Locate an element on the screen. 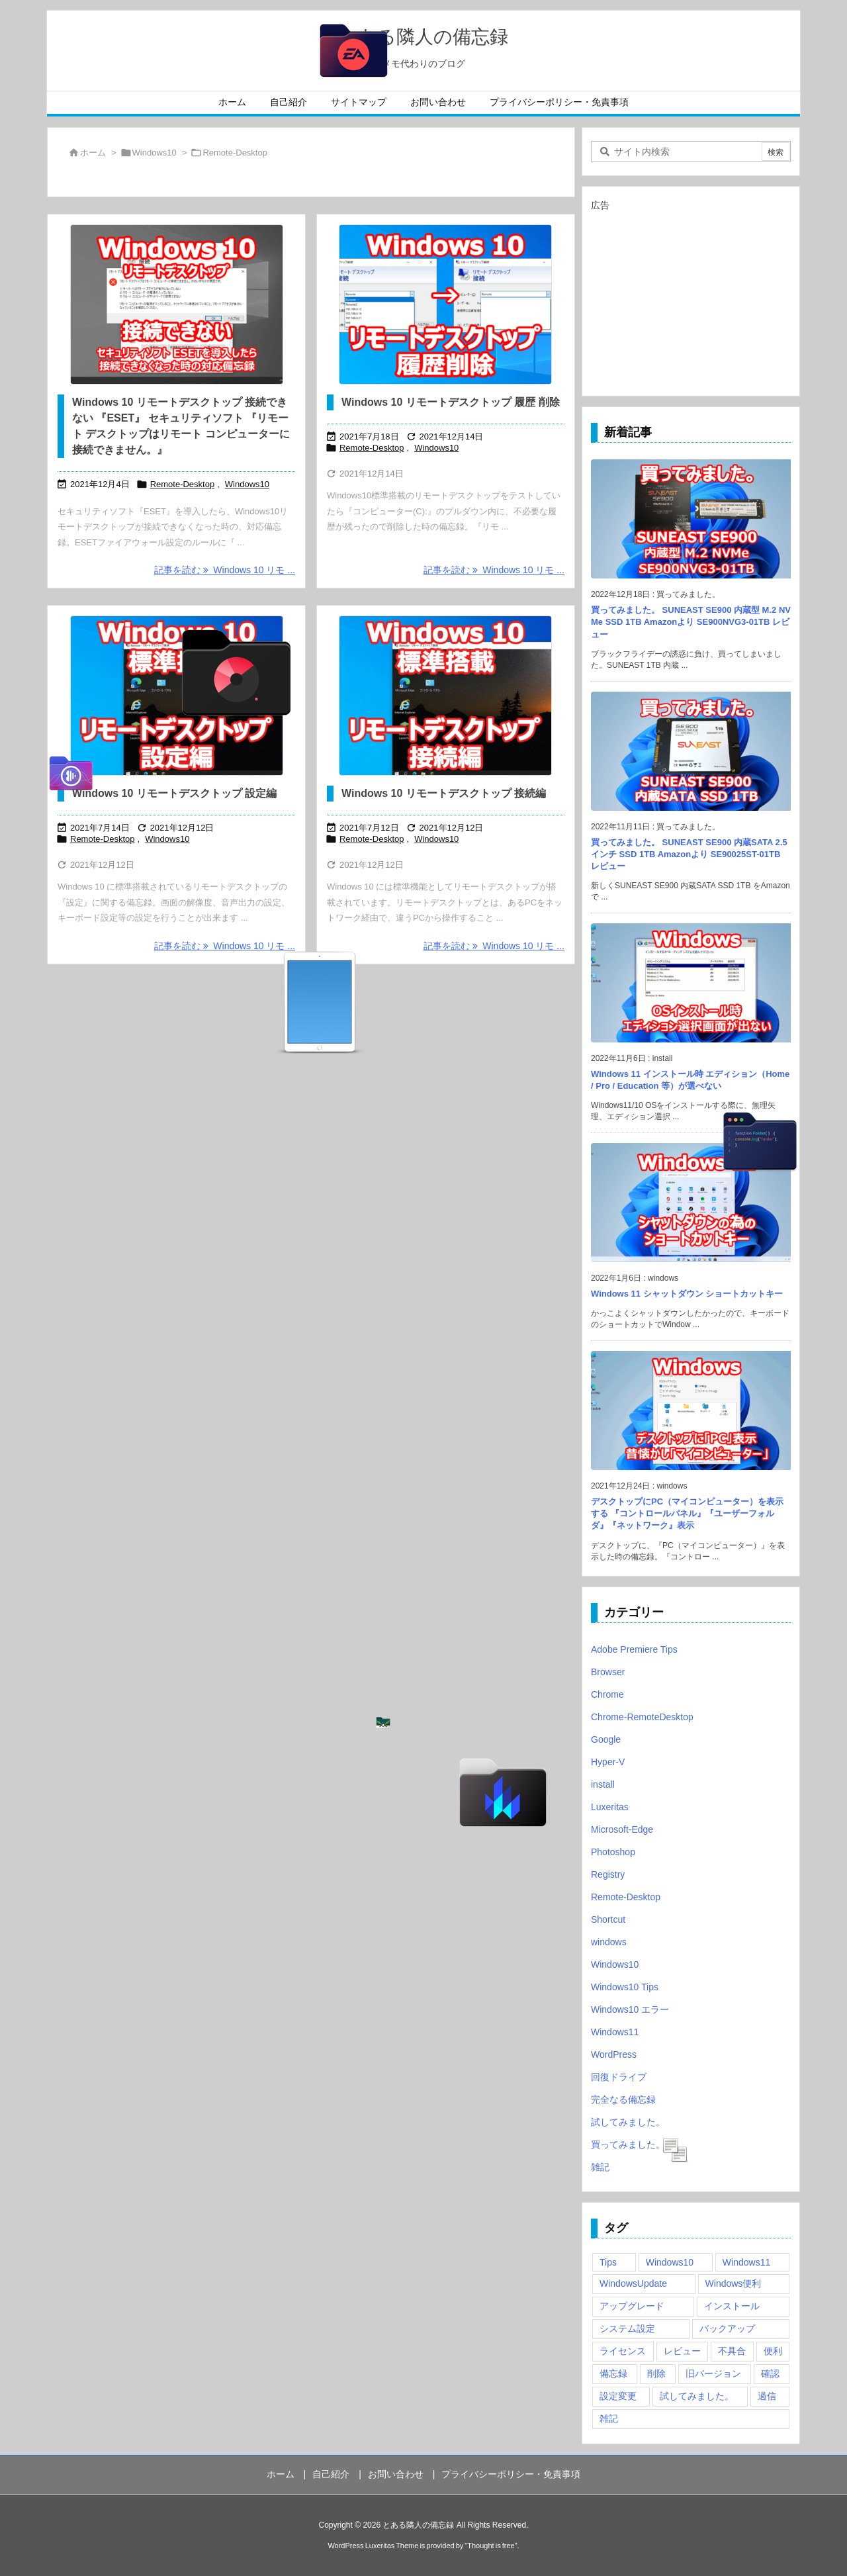 Image resolution: width=847 pixels, height=2576 pixels. folder containing lit framework or library files is located at coordinates (502, 1794).